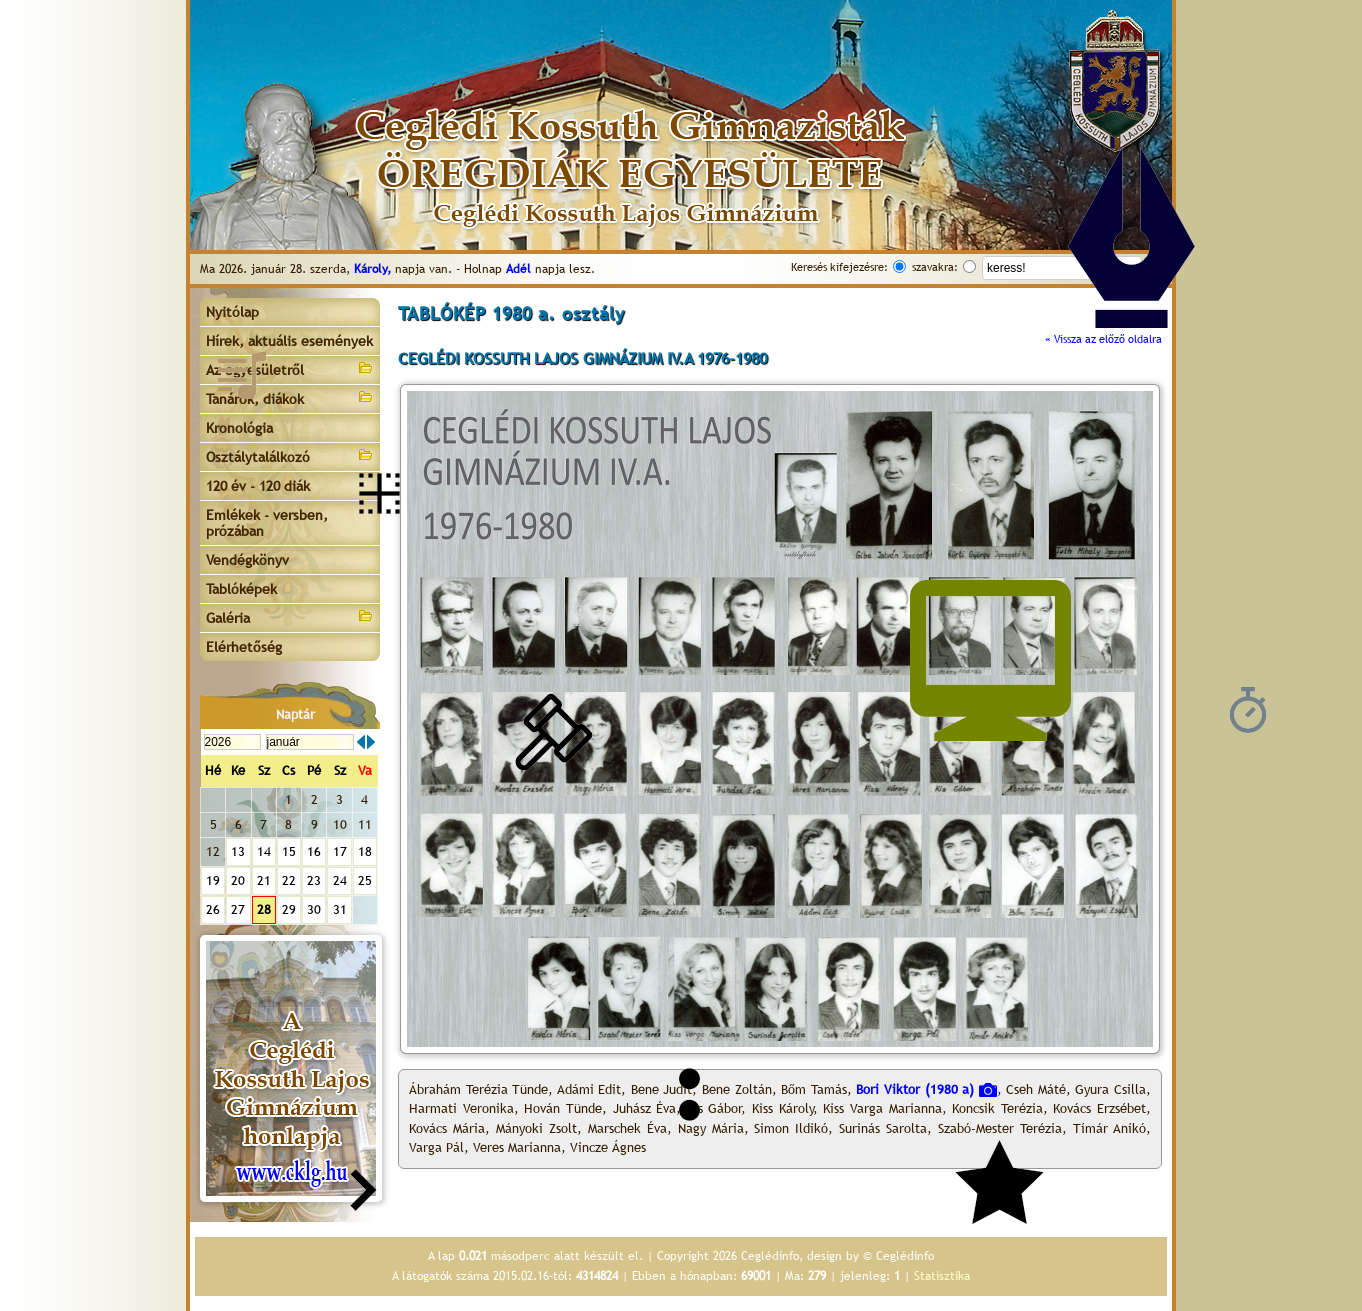  Describe the element at coordinates (363, 1190) in the screenshot. I see `navigate to the next item or screen` at that location.